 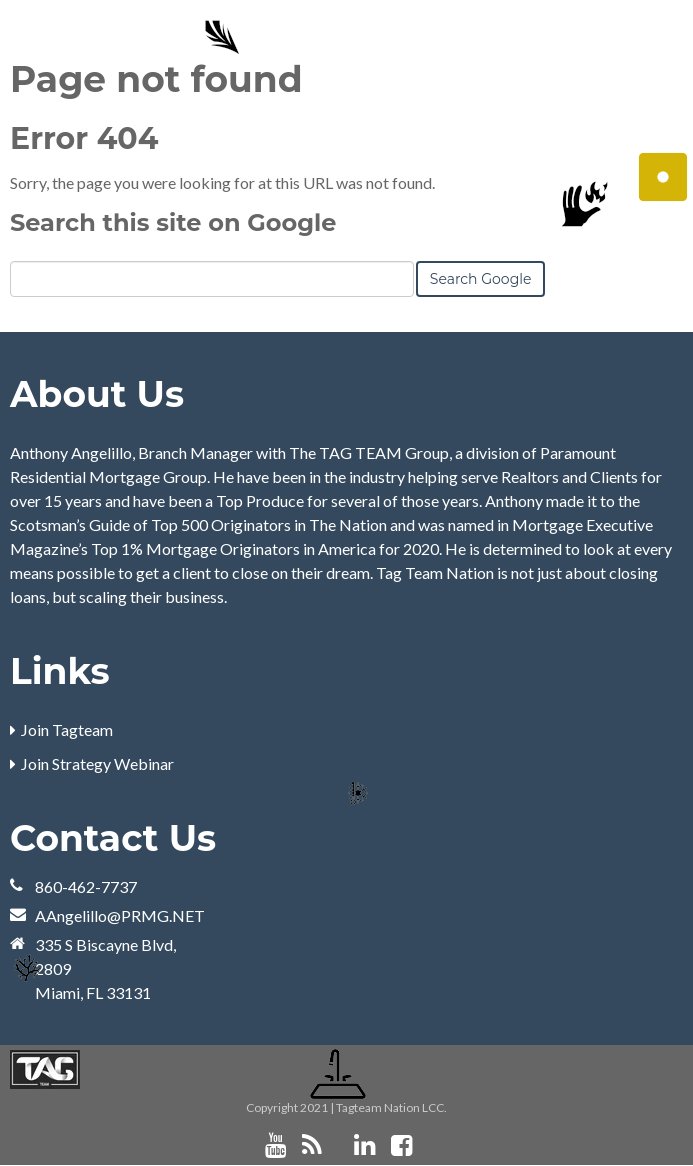 What do you see at coordinates (27, 968) in the screenshot?
I see `access coral reef or marine life content` at bounding box center [27, 968].